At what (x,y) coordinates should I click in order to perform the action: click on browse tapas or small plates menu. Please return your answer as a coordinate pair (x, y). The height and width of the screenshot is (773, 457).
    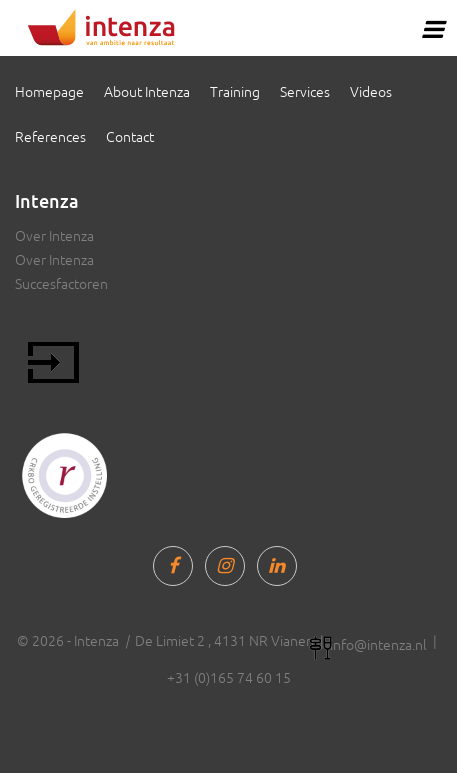
    Looking at the image, I should click on (321, 648).